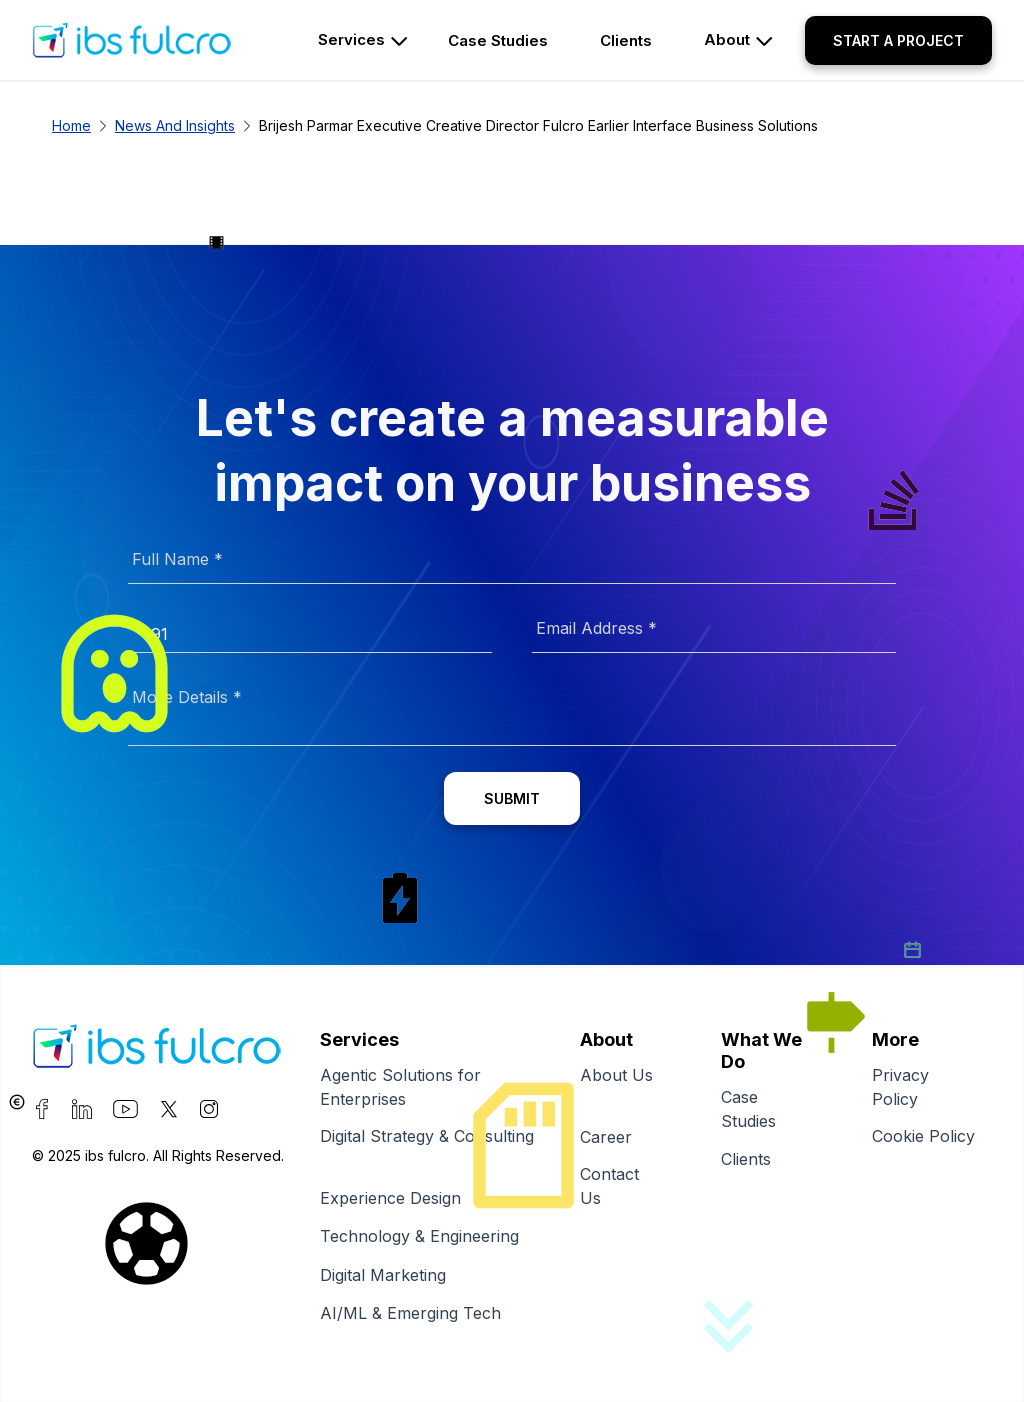 The image size is (1024, 1402). Describe the element at coordinates (400, 898) in the screenshot. I see `battery charging status indicator` at that location.